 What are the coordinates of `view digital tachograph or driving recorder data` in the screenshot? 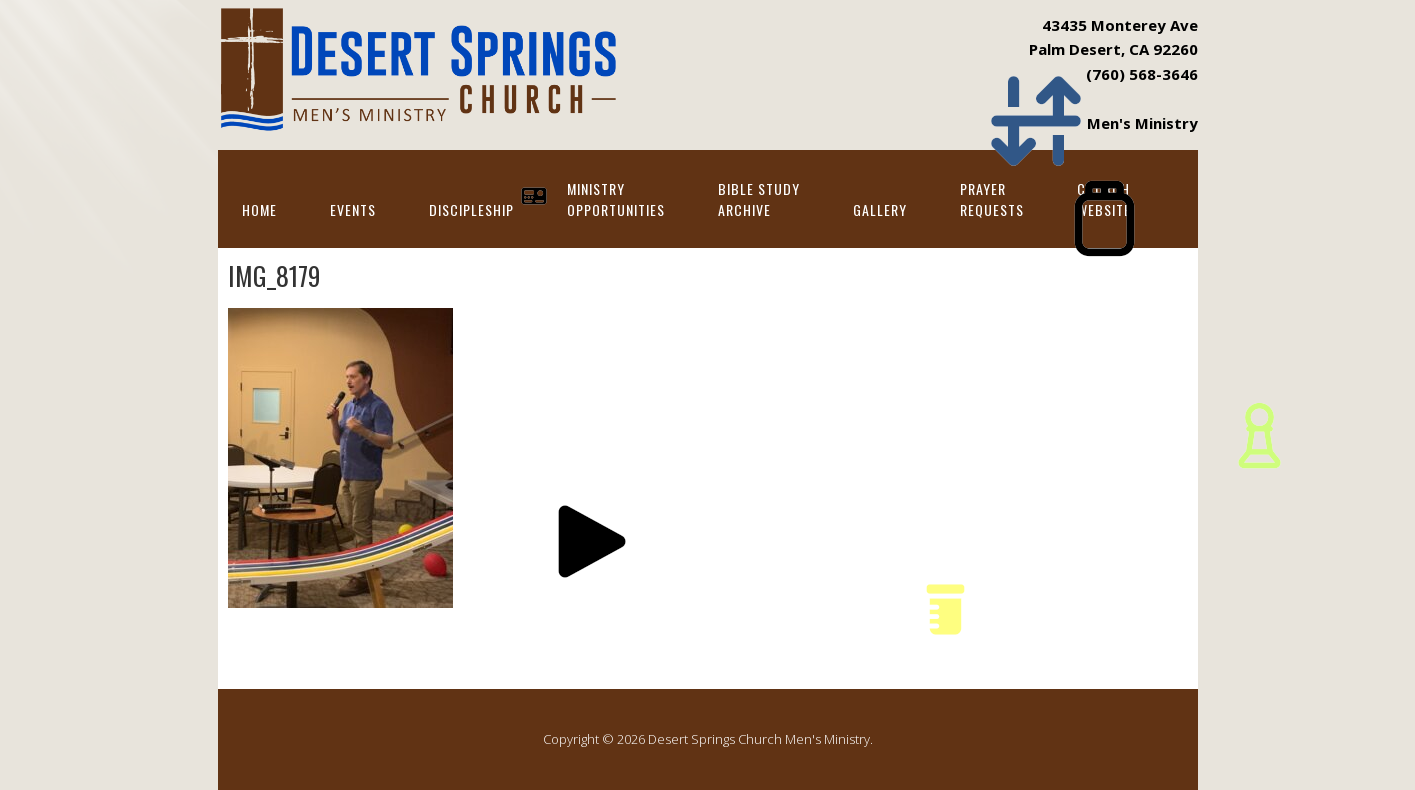 It's located at (534, 196).